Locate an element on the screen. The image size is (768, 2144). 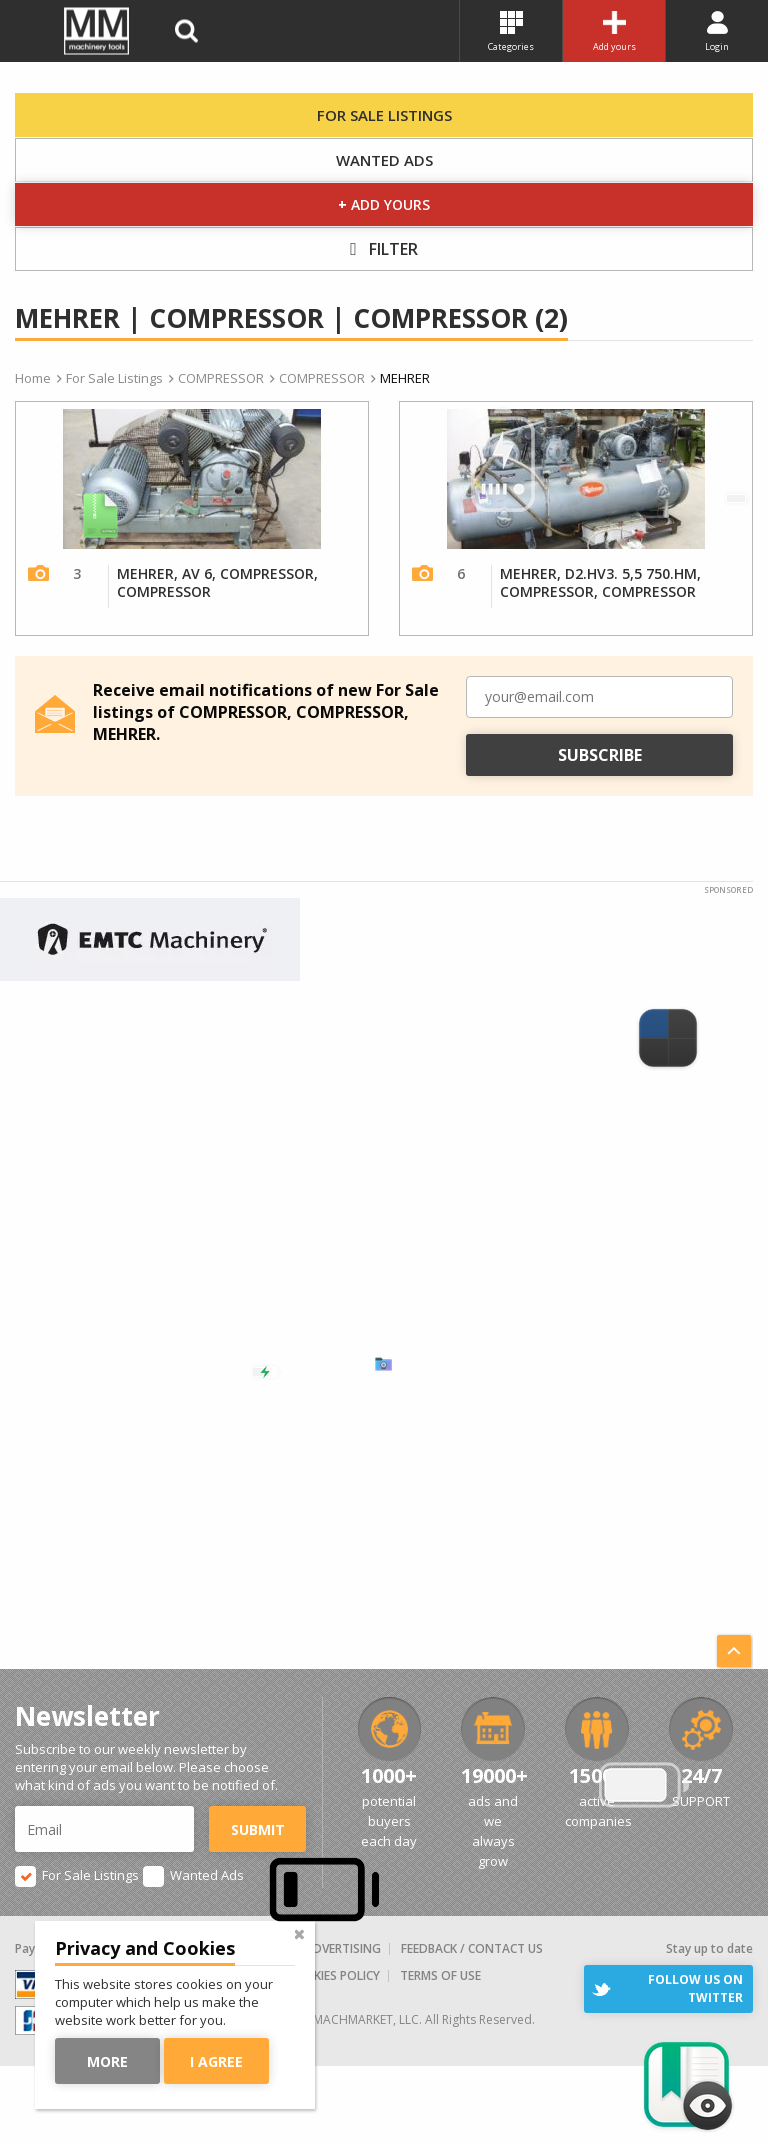
folder containing webcam recordings or video chat files is located at coordinates (383, 1364).